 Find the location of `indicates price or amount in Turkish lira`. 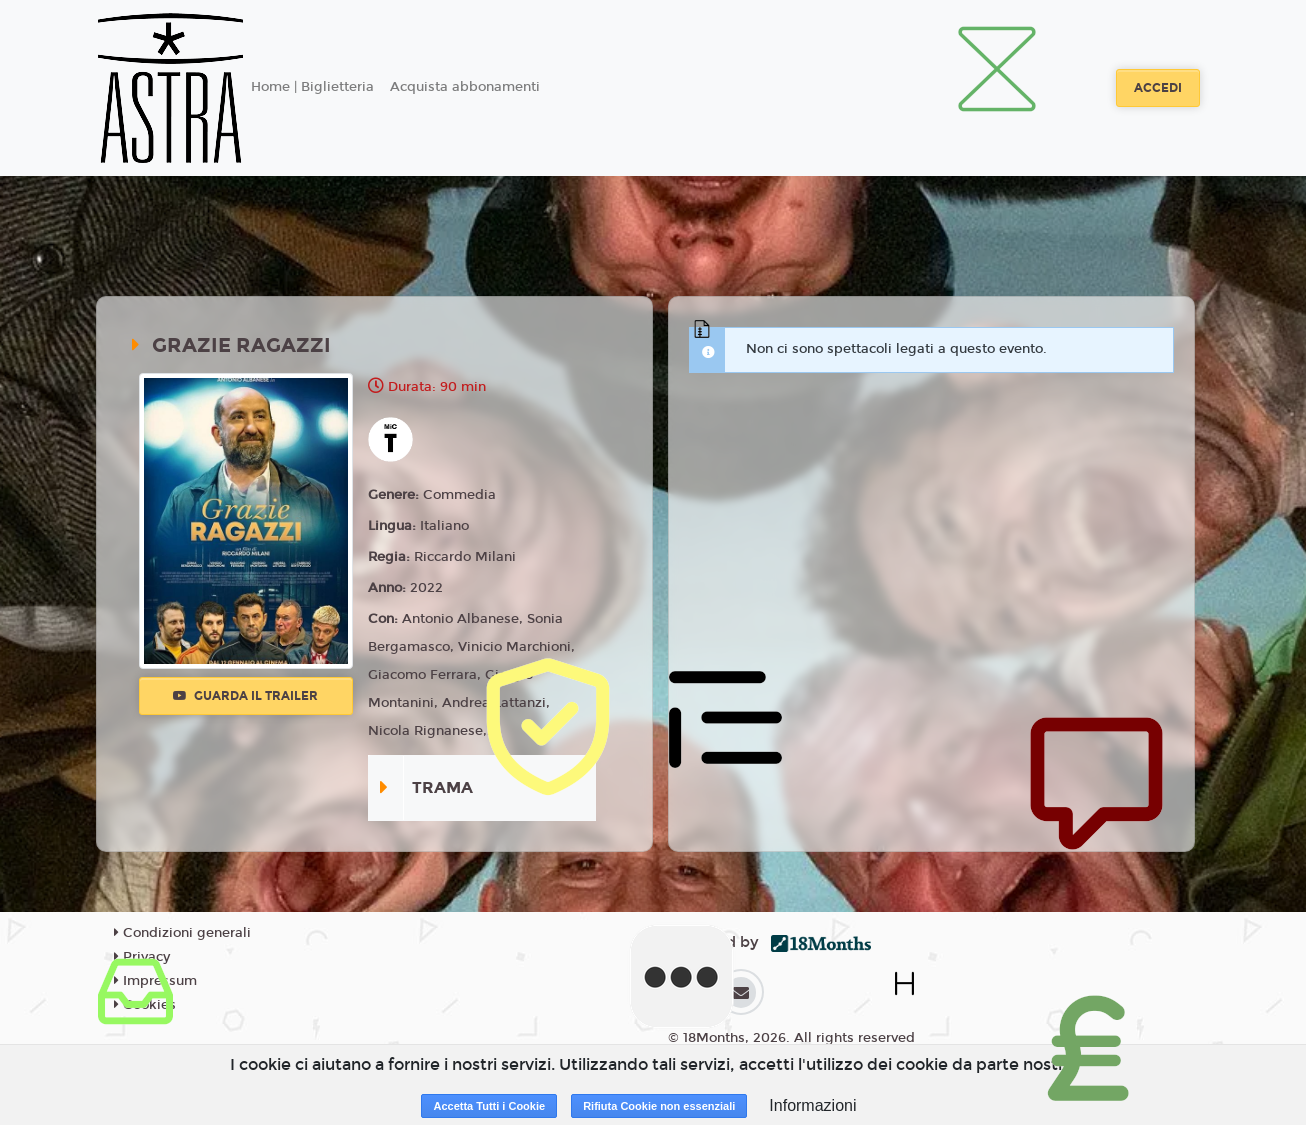

indicates price or amount in Turkish lira is located at coordinates (1090, 1047).